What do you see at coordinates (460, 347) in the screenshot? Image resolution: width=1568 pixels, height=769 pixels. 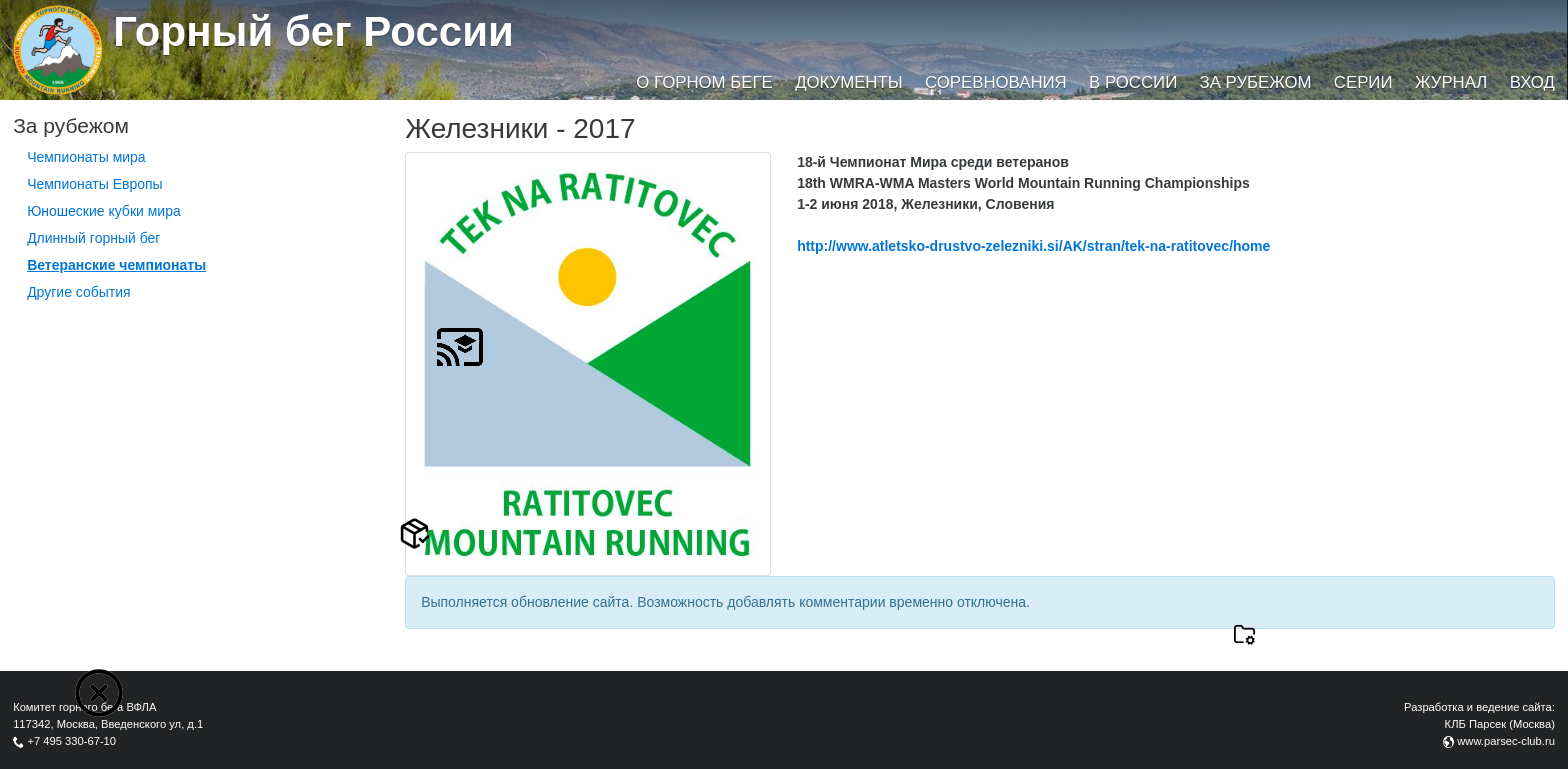 I see `cast or share screen to classroom display` at bounding box center [460, 347].